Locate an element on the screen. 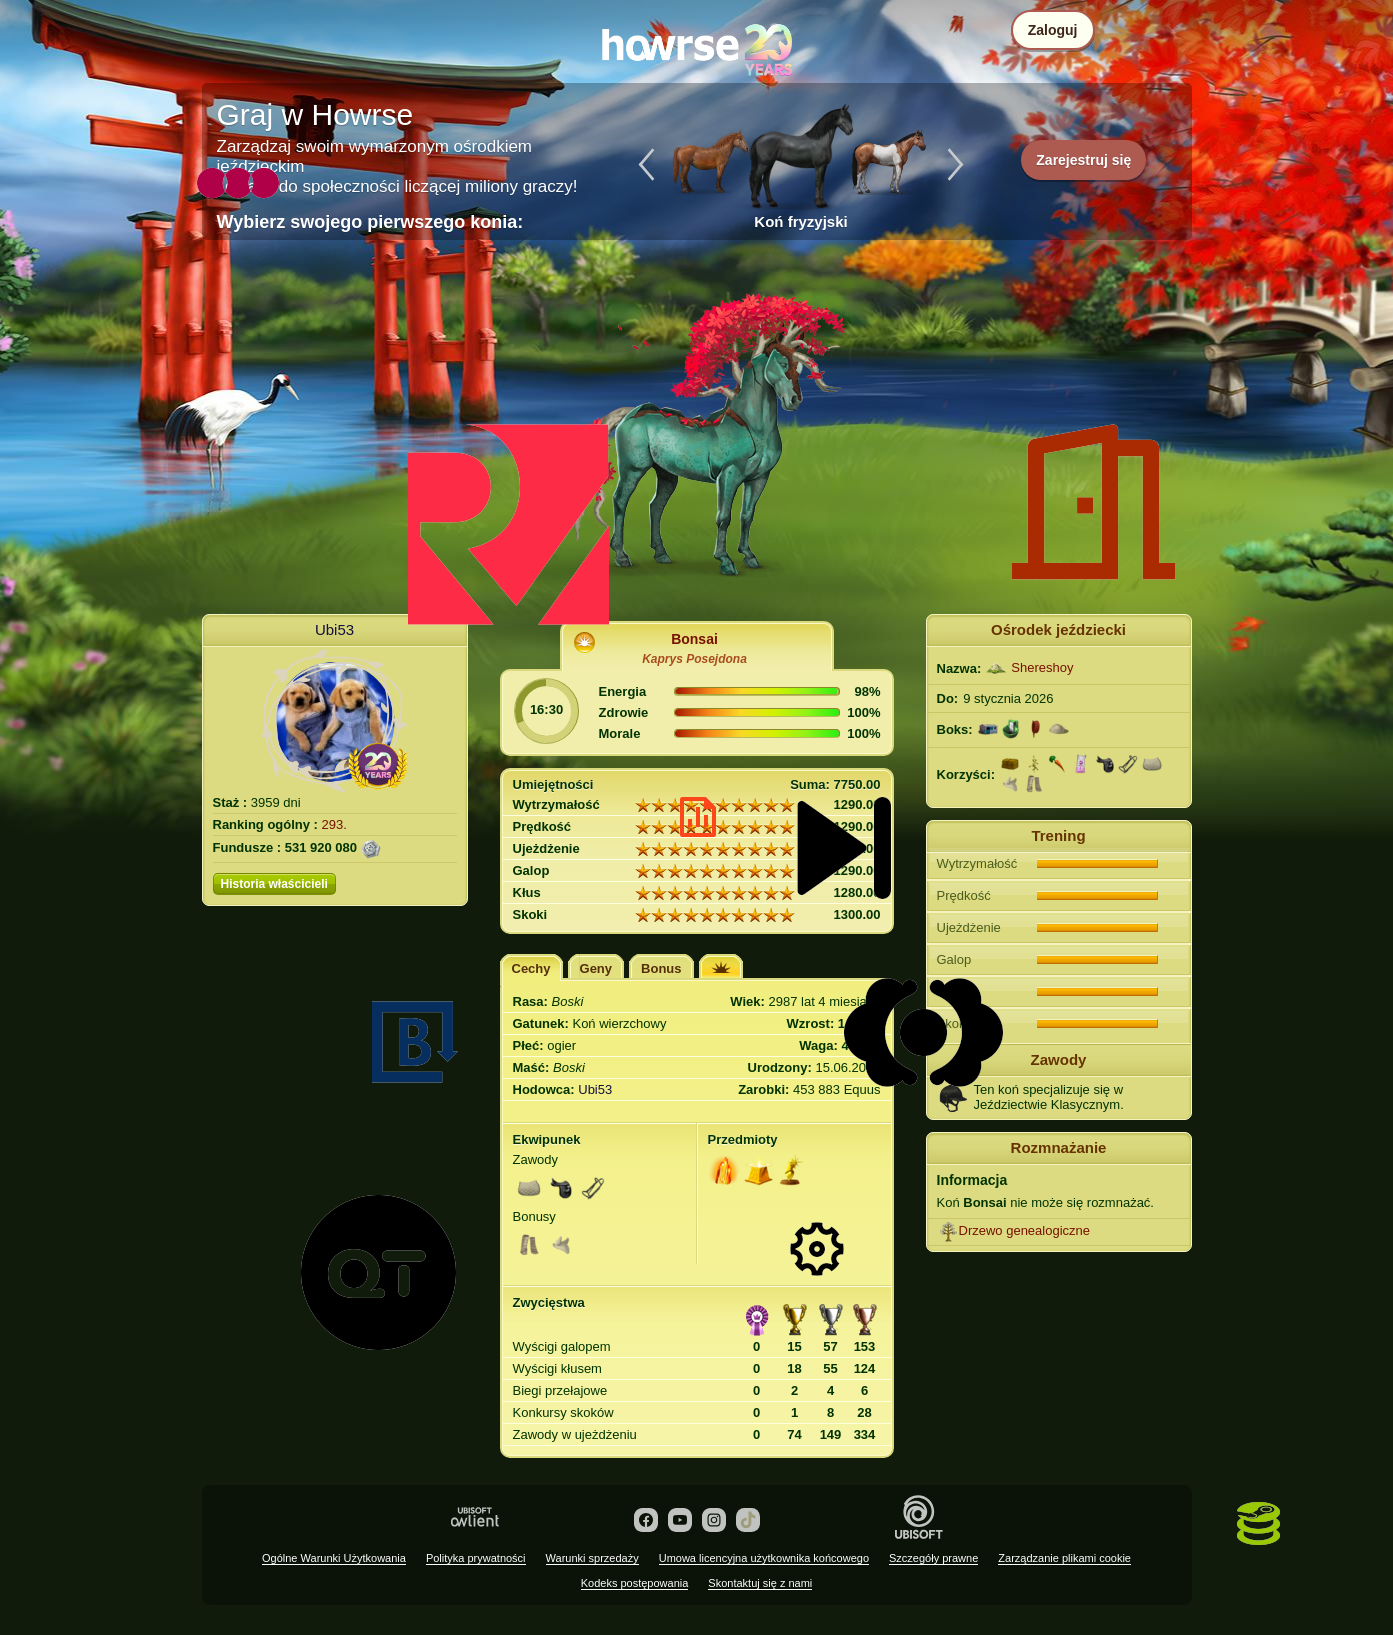  visit steamdb website for steam game statistics is located at coordinates (1258, 1523).